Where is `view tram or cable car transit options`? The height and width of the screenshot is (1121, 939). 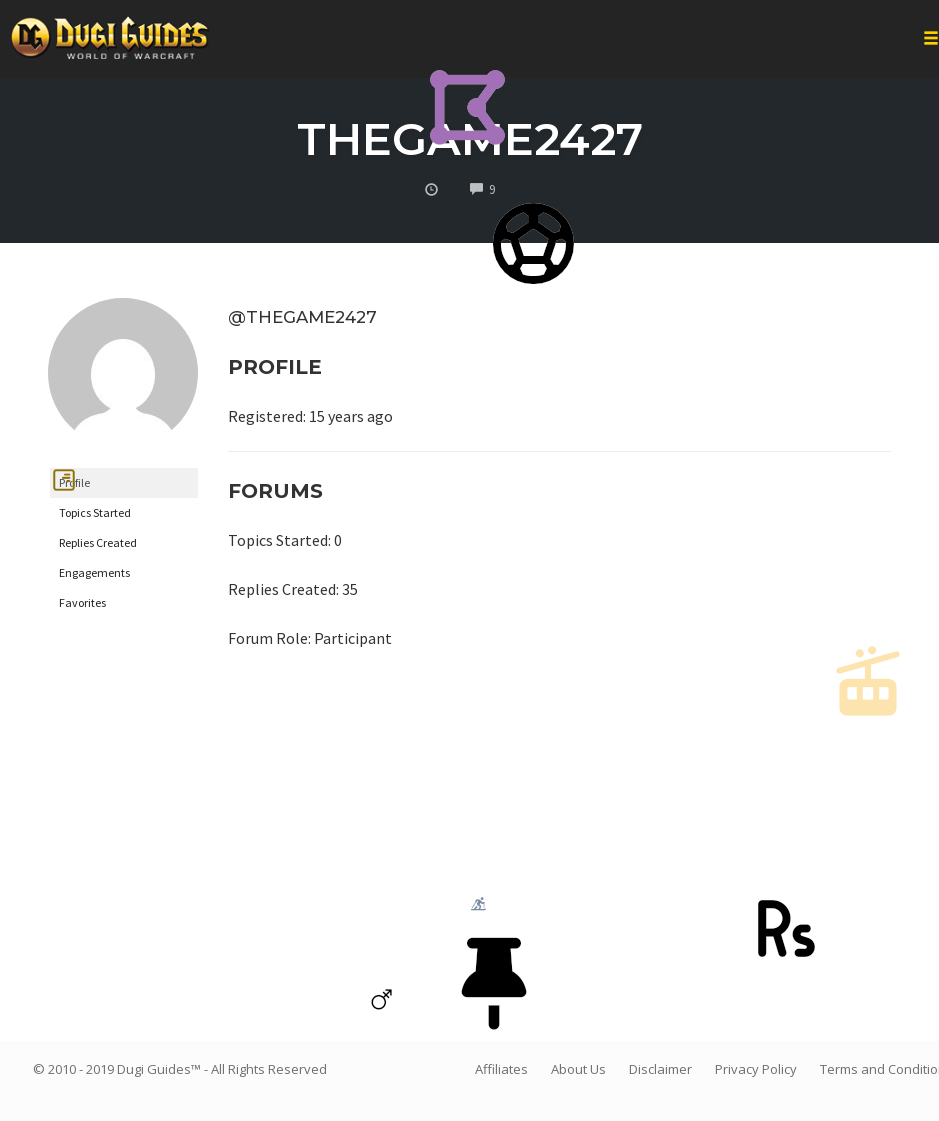 view tram or cable car transit options is located at coordinates (868, 683).